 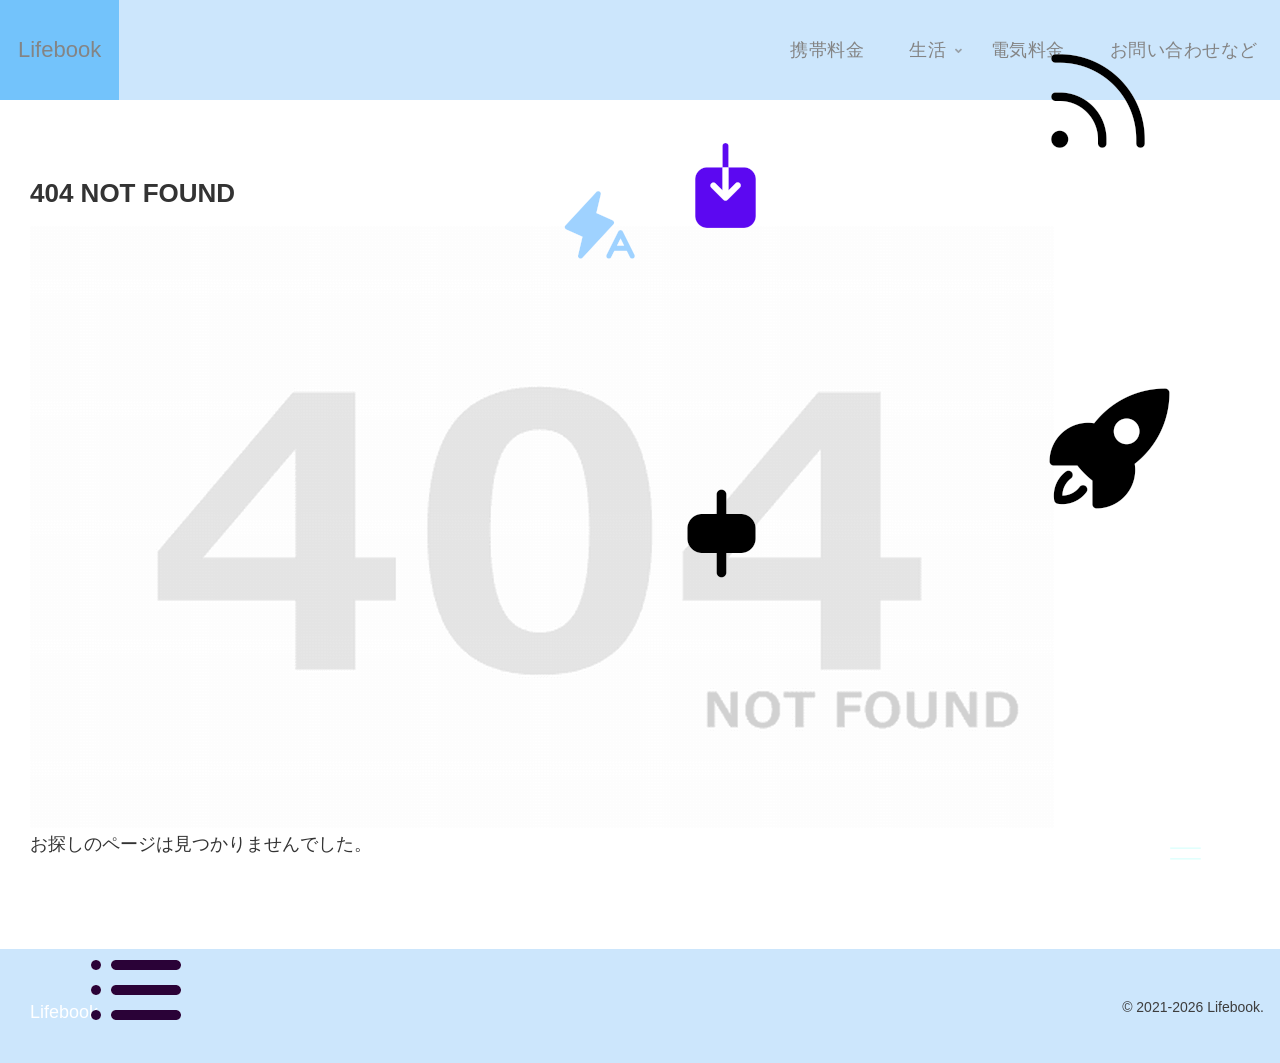 I want to click on subscribe to RSS feed, so click(x=1098, y=101).